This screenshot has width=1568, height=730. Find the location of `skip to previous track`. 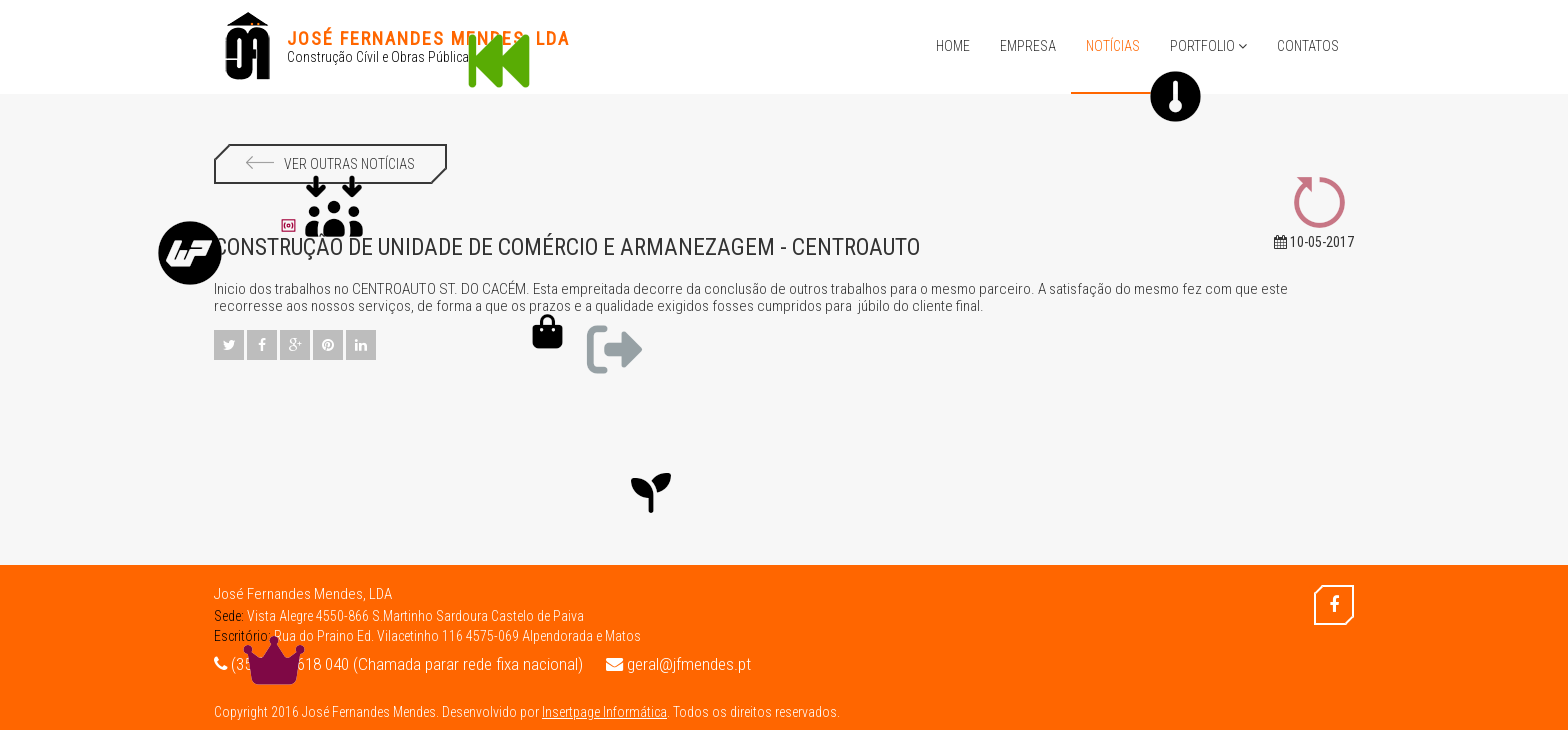

skip to previous track is located at coordinates (499, 61).